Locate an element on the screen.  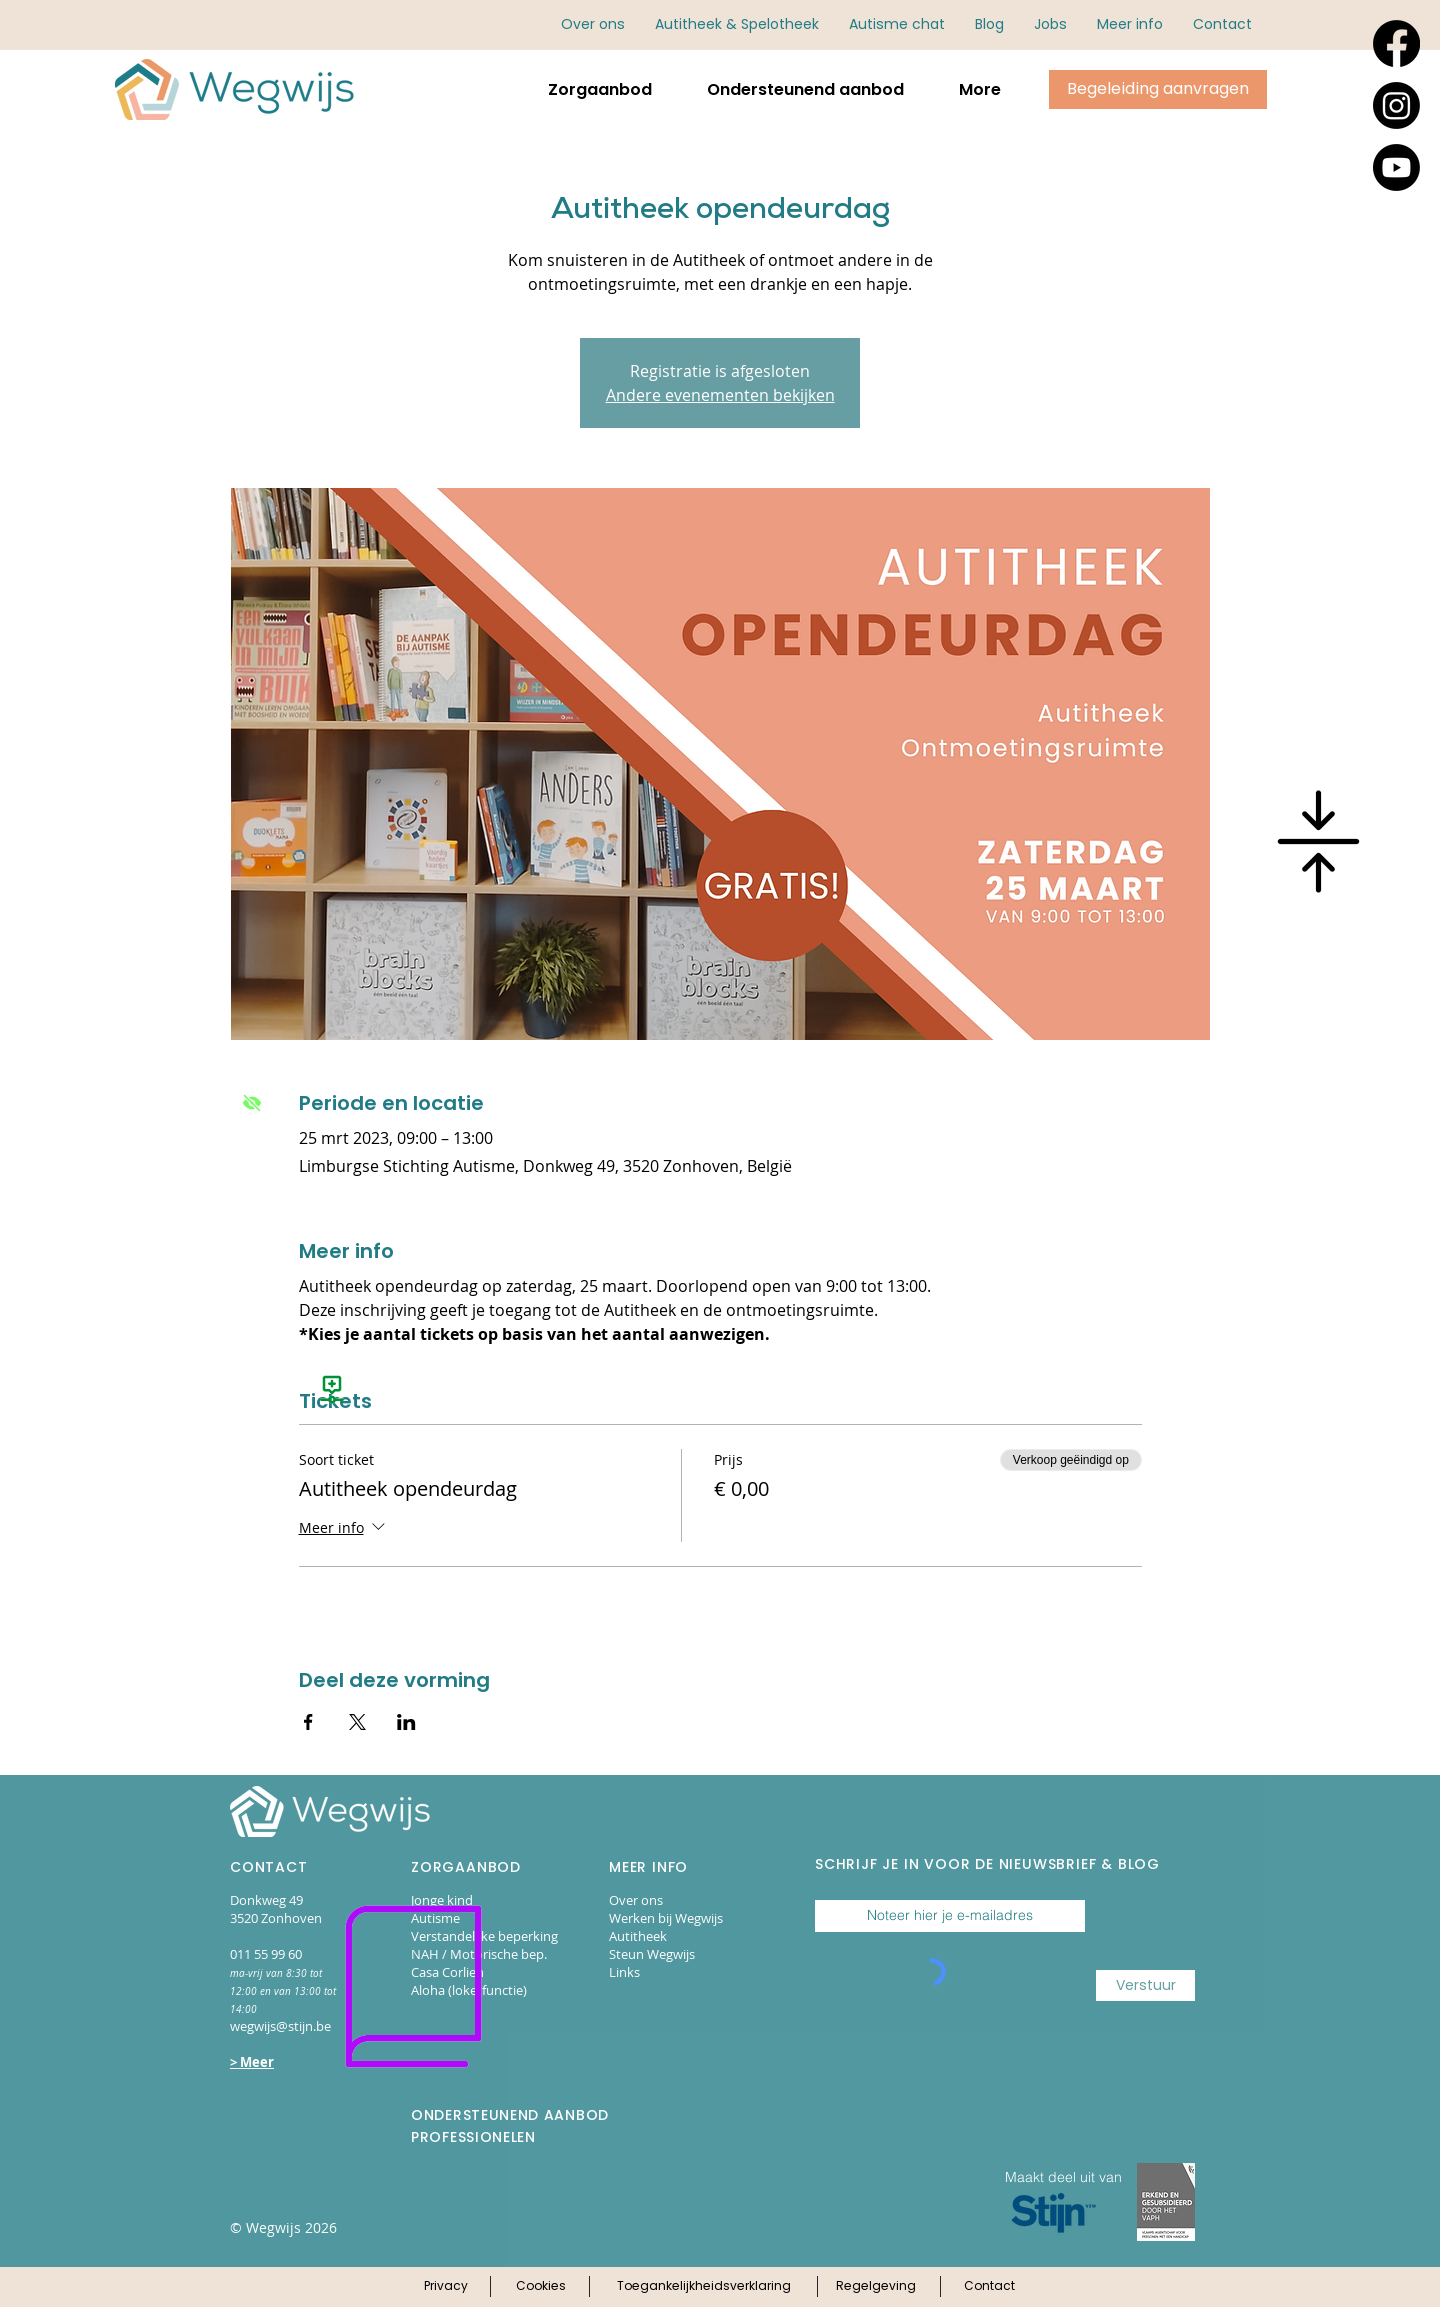
open a book or reading view is located at coordinates (413, 1986).